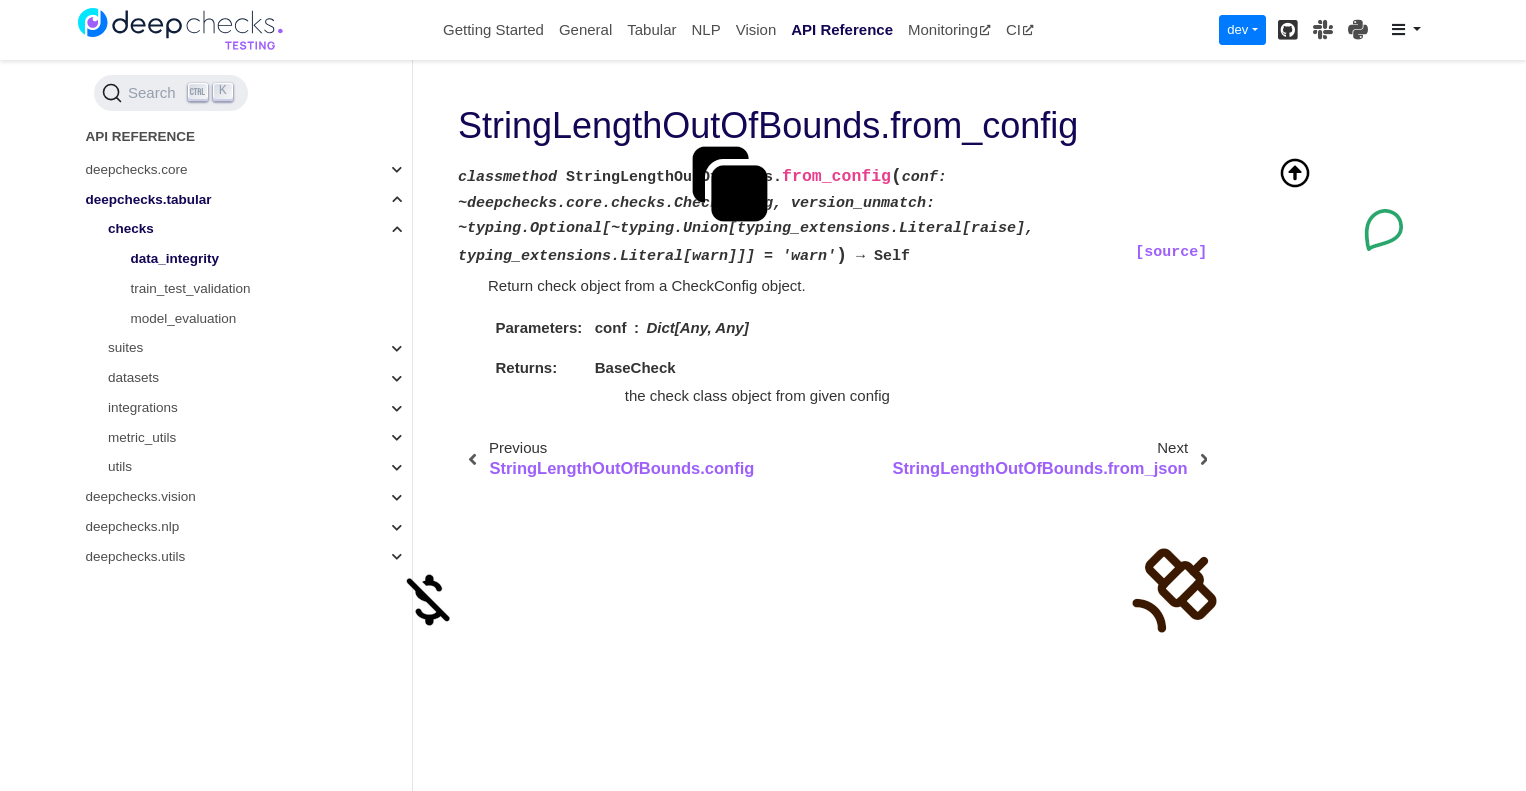 The image size is (1526, 791). What do you see at coordinates (1174, 590) in the screenshot?
I see `access satellite connection settings` at bounding box center [1174, 590].